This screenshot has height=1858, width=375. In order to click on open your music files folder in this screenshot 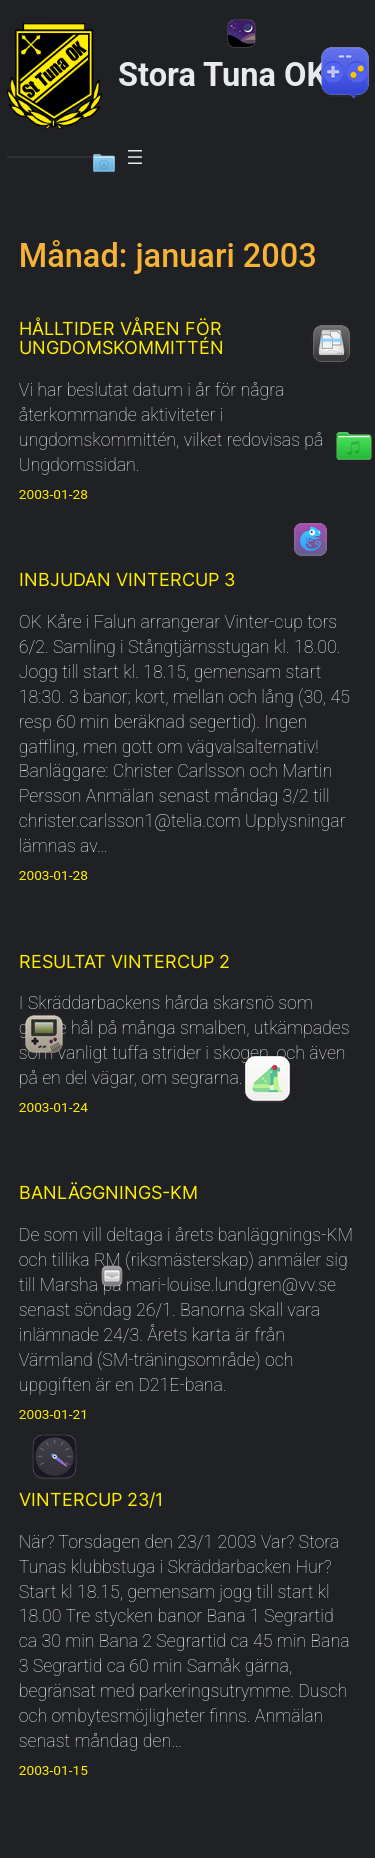, I will do `click(354, 446)`.